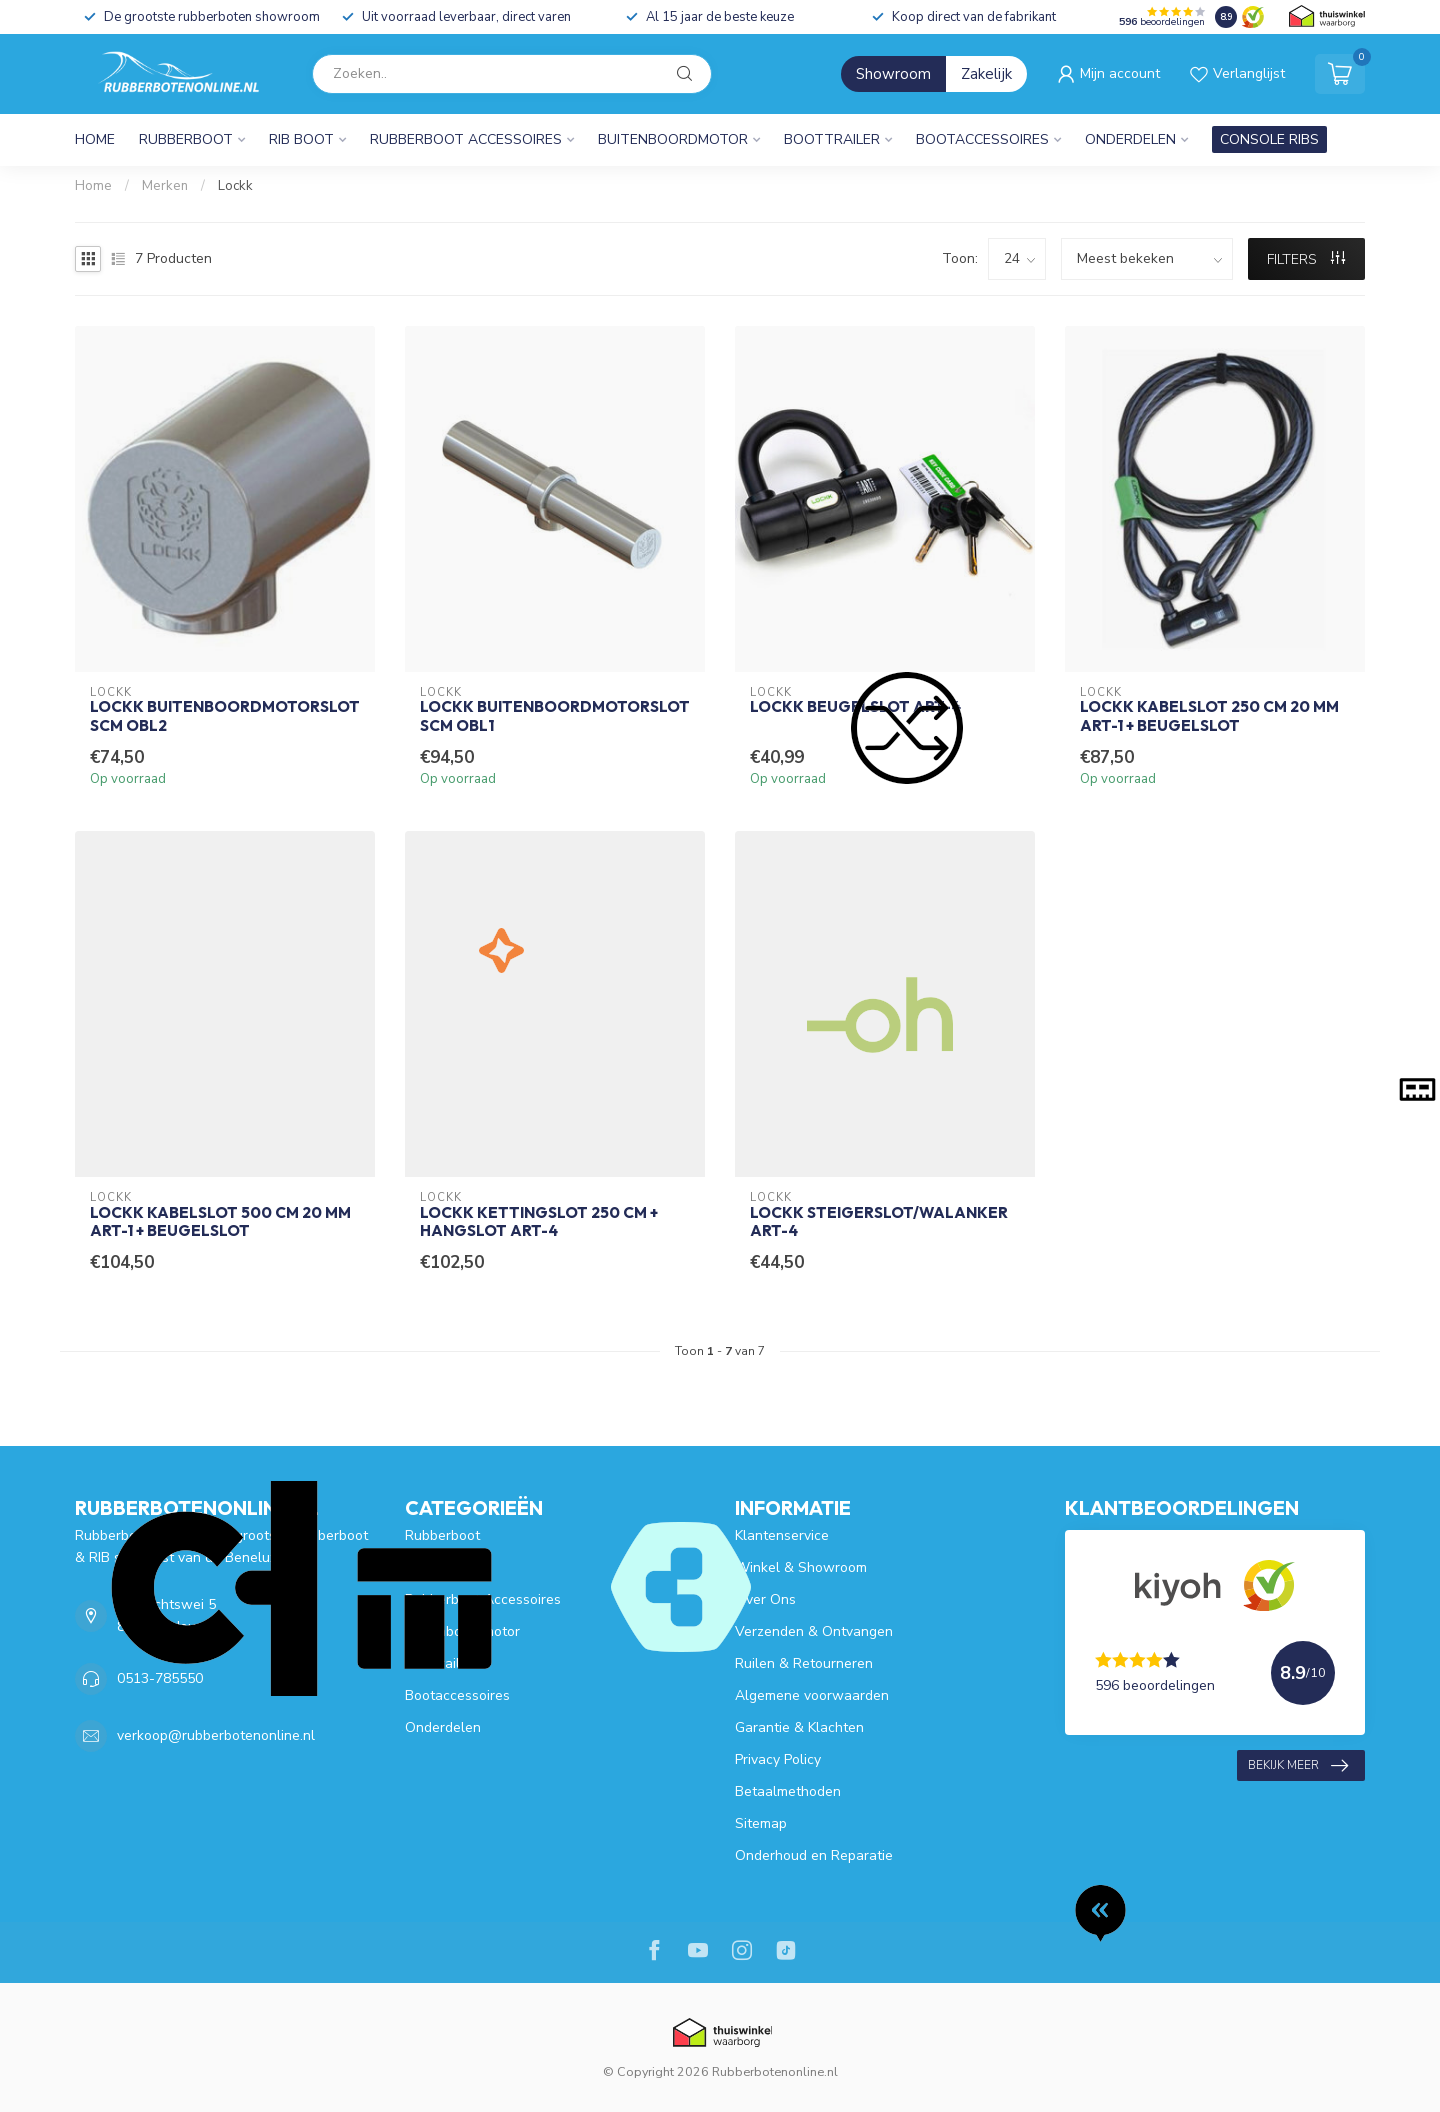 This screenshot has height=2112, width=1440. Describe the element at coordinates (880, 1015) in the screenshot. I see `oh dear website monitoring service logo` at that location.